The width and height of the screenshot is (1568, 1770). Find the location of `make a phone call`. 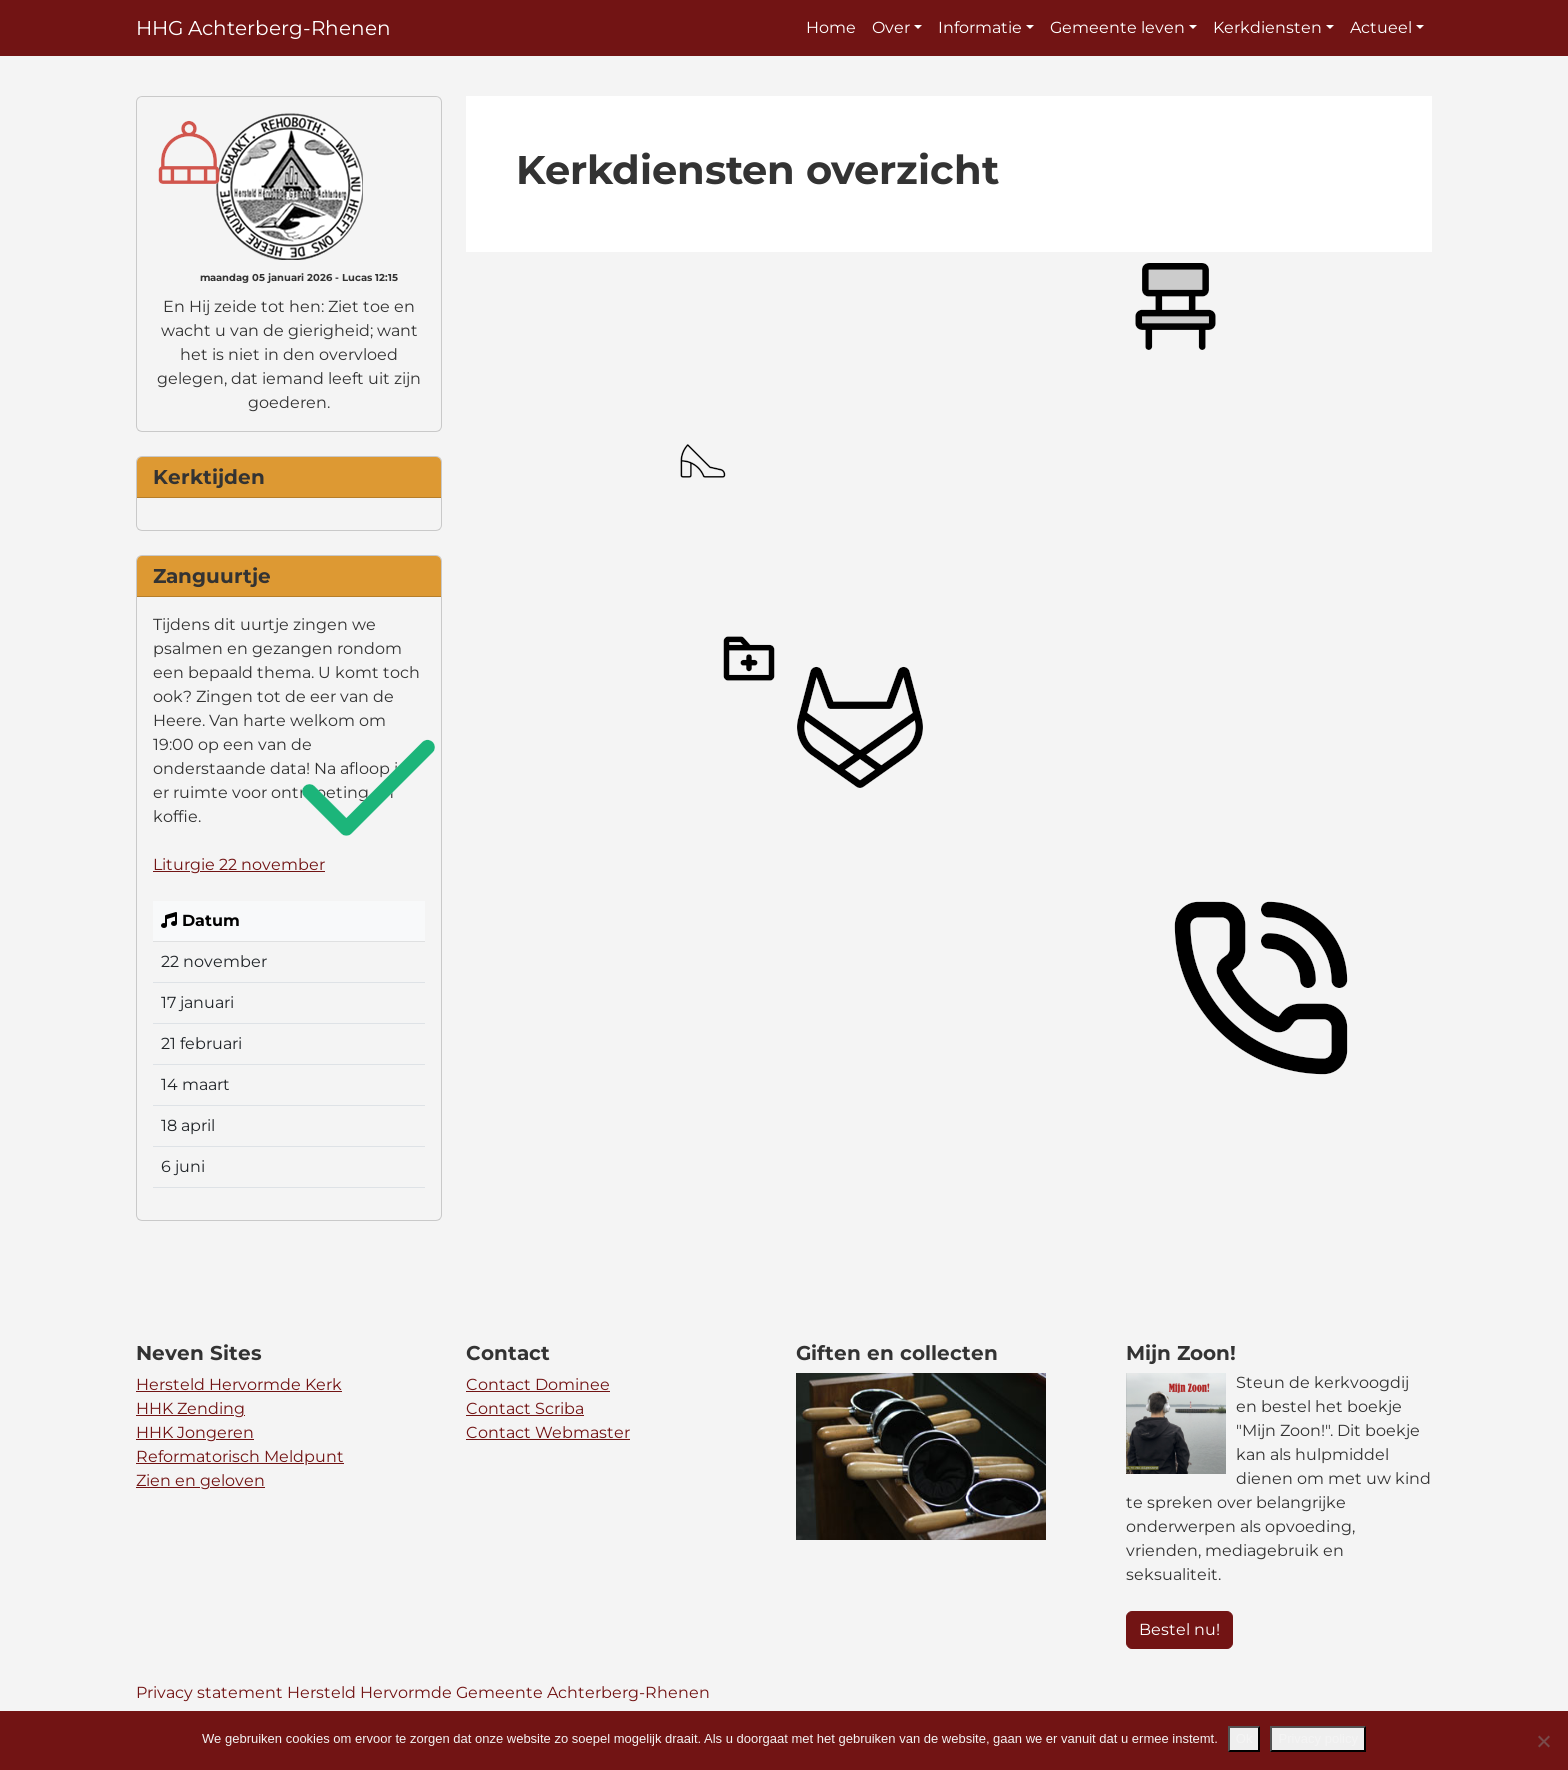

make a phone call is located at coordinates (1261, 988).